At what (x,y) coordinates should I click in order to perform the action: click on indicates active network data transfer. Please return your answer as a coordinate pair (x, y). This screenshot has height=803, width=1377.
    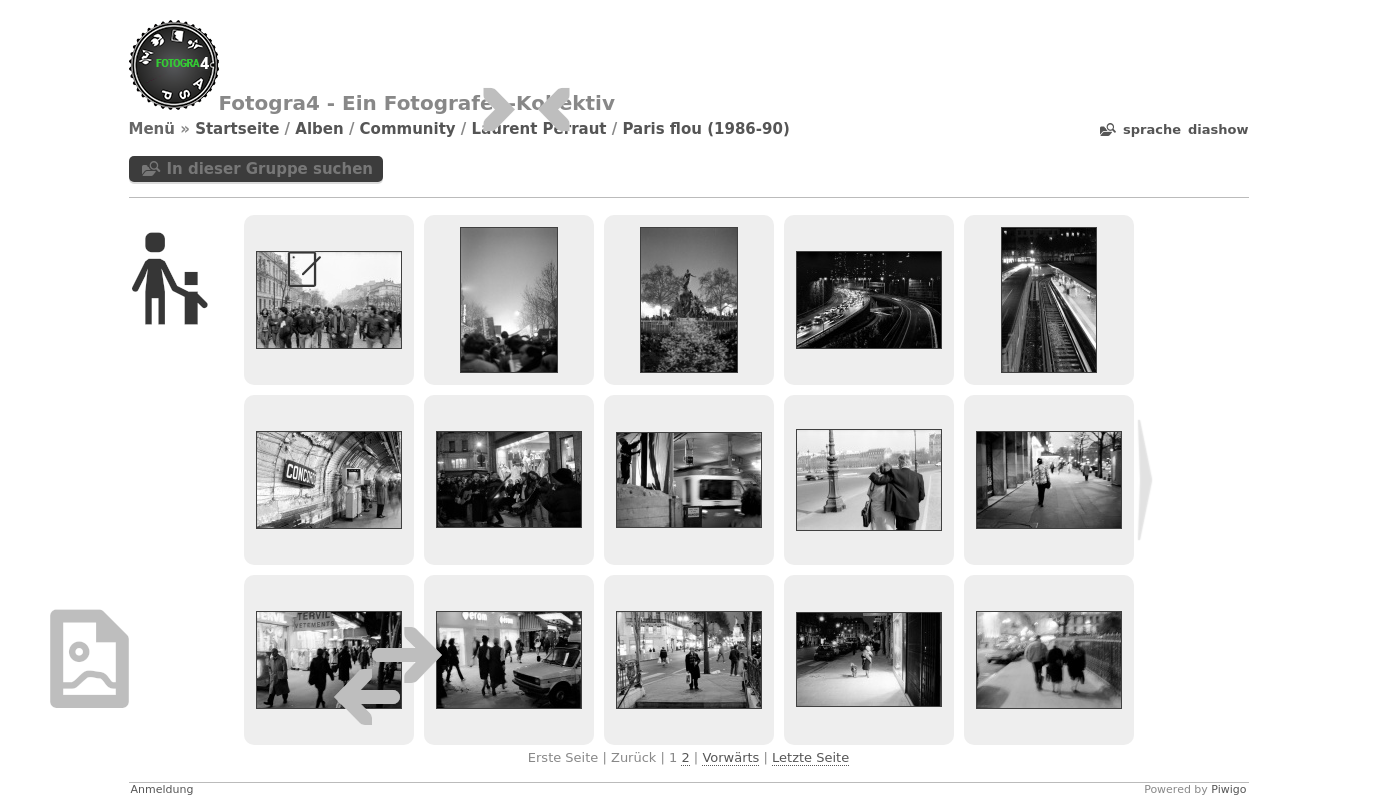
    Looking at the image, I should click on (386, 676).